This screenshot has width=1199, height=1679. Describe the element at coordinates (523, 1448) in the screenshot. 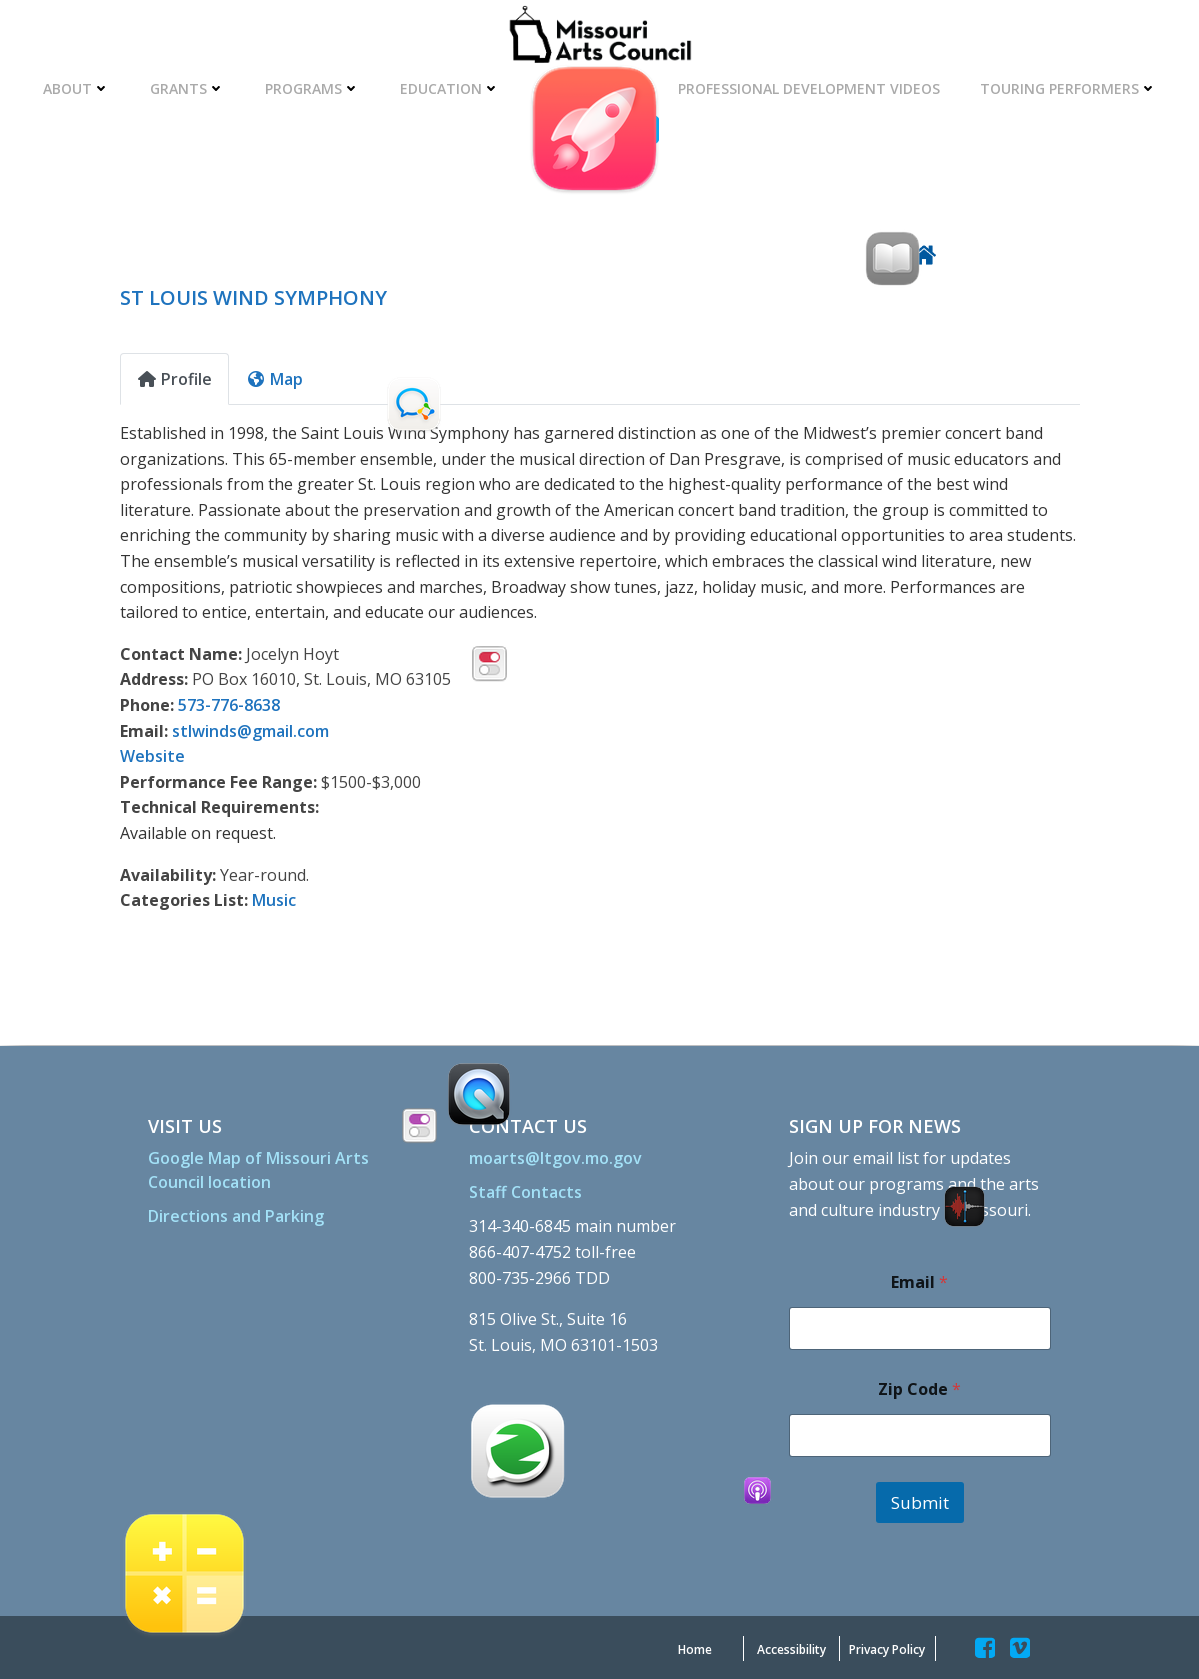

I see `open zapzap messaging app` at that location.